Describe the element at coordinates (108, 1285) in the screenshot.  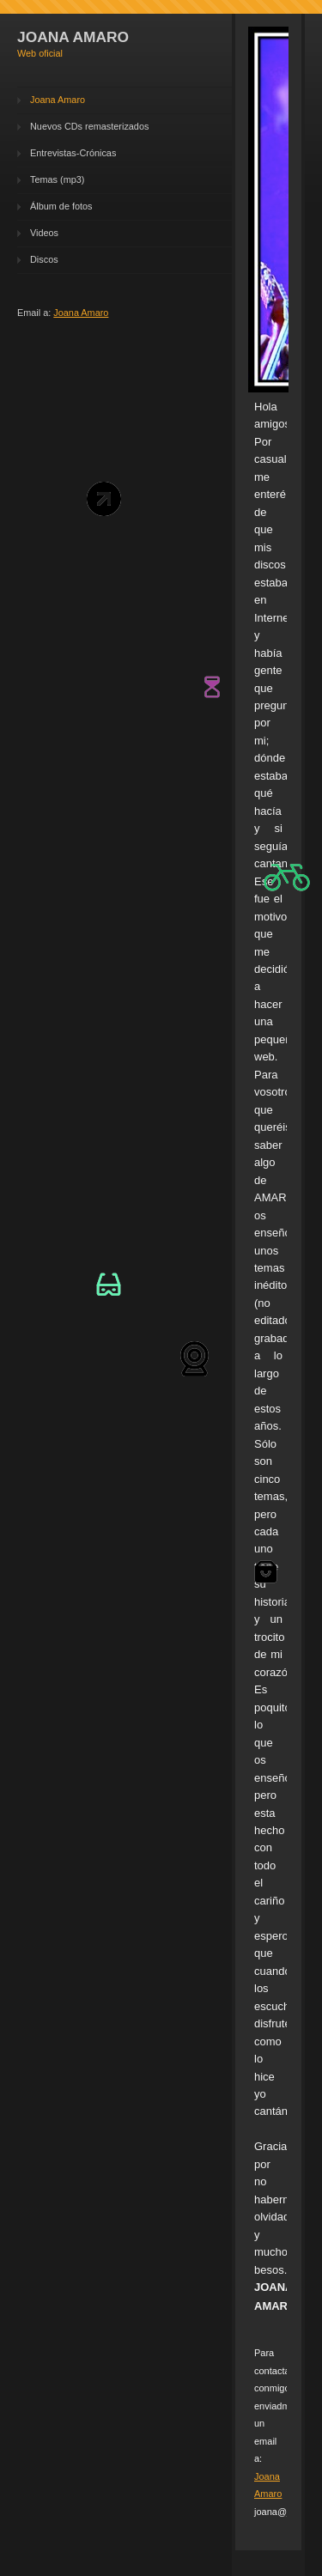
I see `enable 3D viewing mode` at that location.